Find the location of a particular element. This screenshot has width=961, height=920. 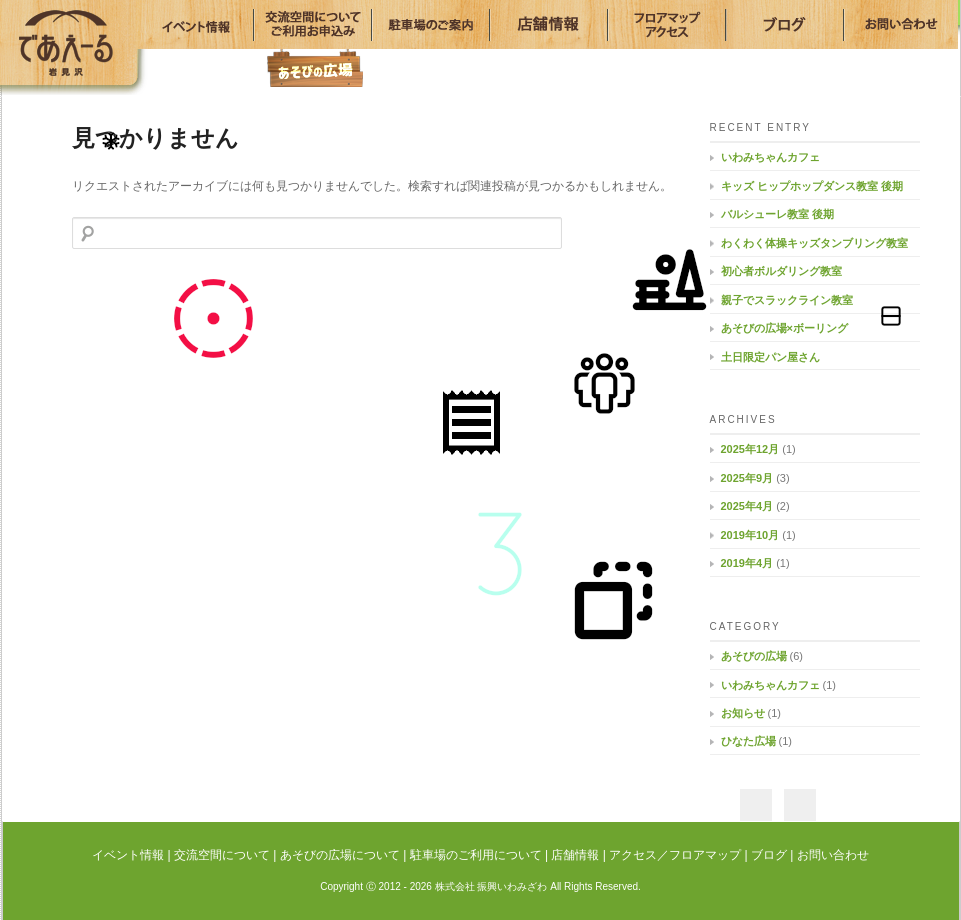

activate cooling or air conditioning mode is located at coordinates (111, 141).